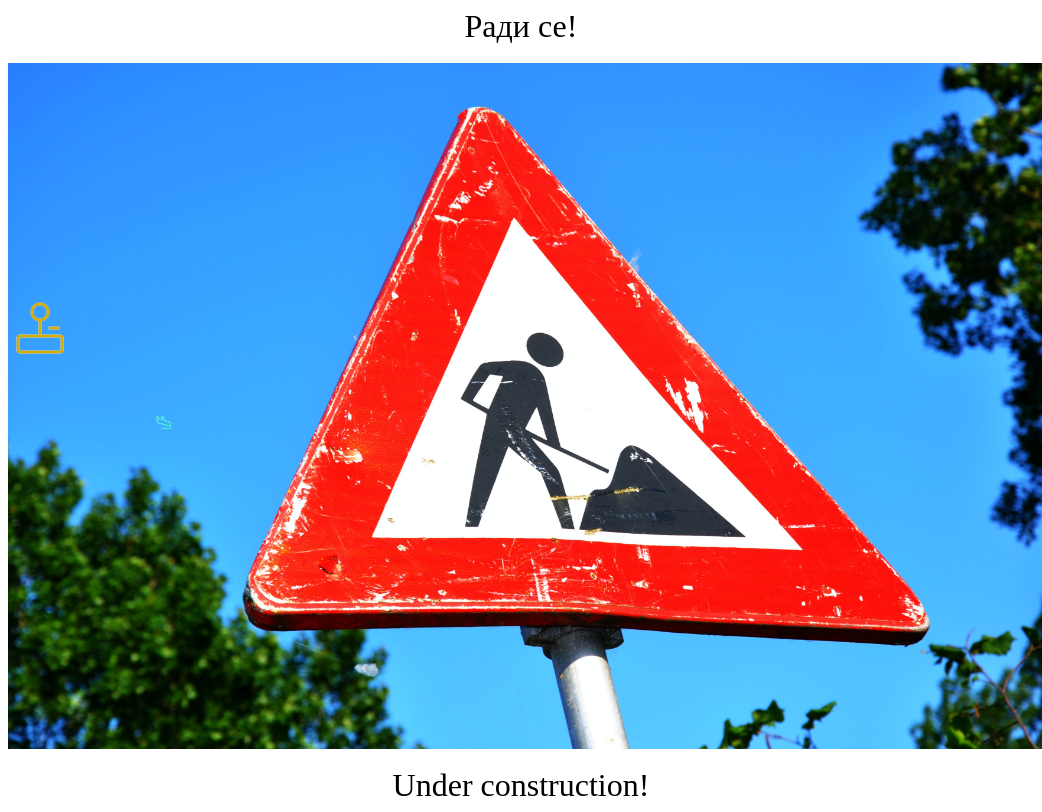 The height and width of the screenshot is (812, 1042). Describe the element at coordinates (40, 330) in the screenshot. I see `access gaming or controller settings` at that location.